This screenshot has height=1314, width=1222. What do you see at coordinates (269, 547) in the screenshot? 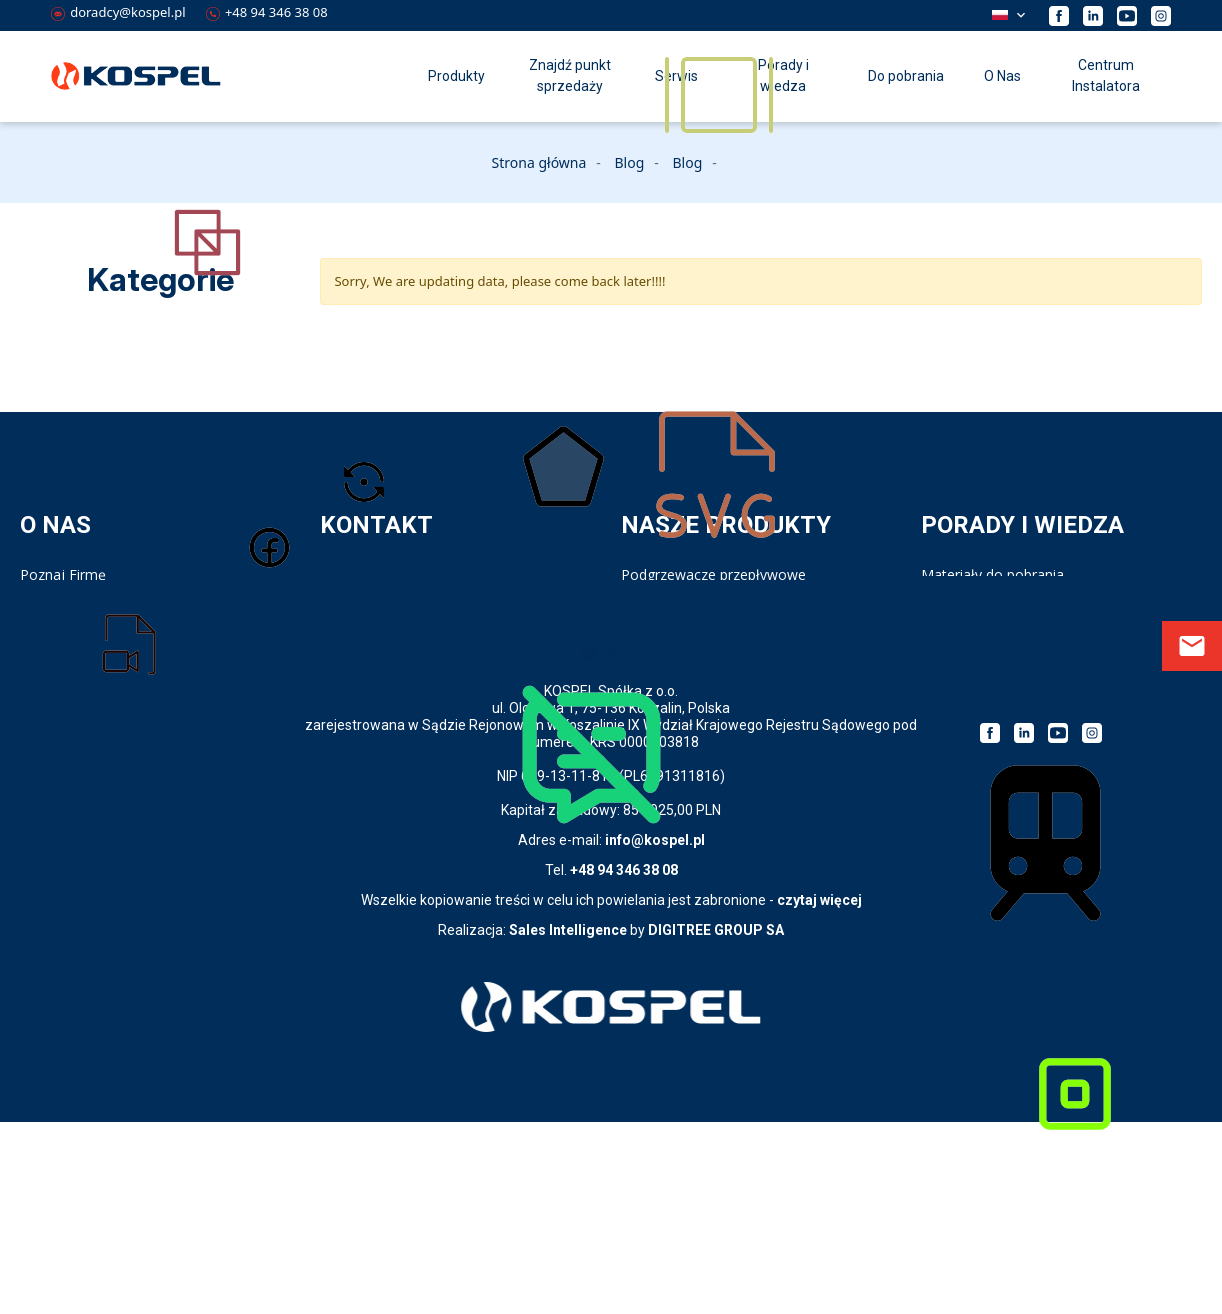
I see `open facebook app` at bounding box center [269, 547].